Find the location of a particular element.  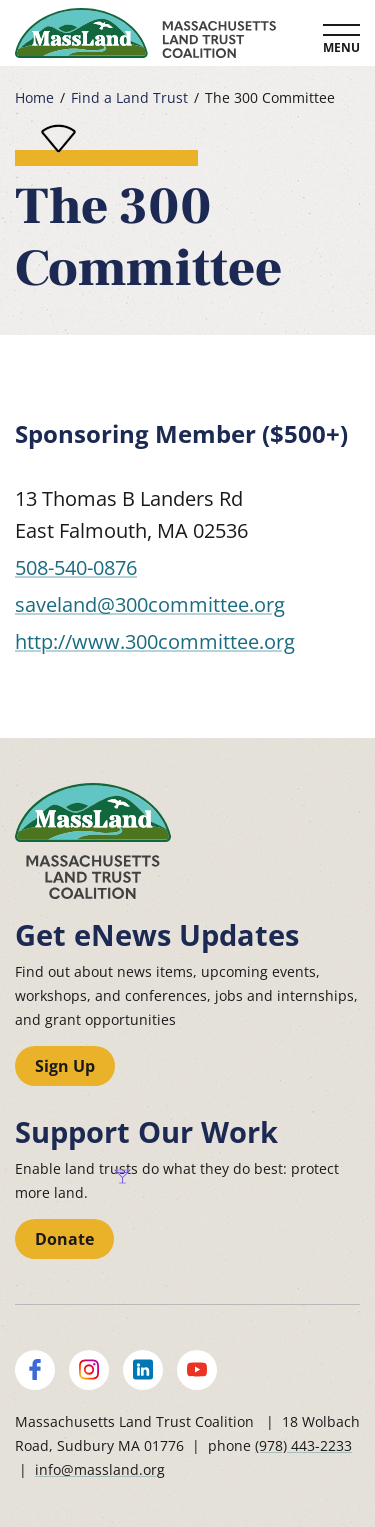

no wifi signal available is located at coordinates (58, 138).